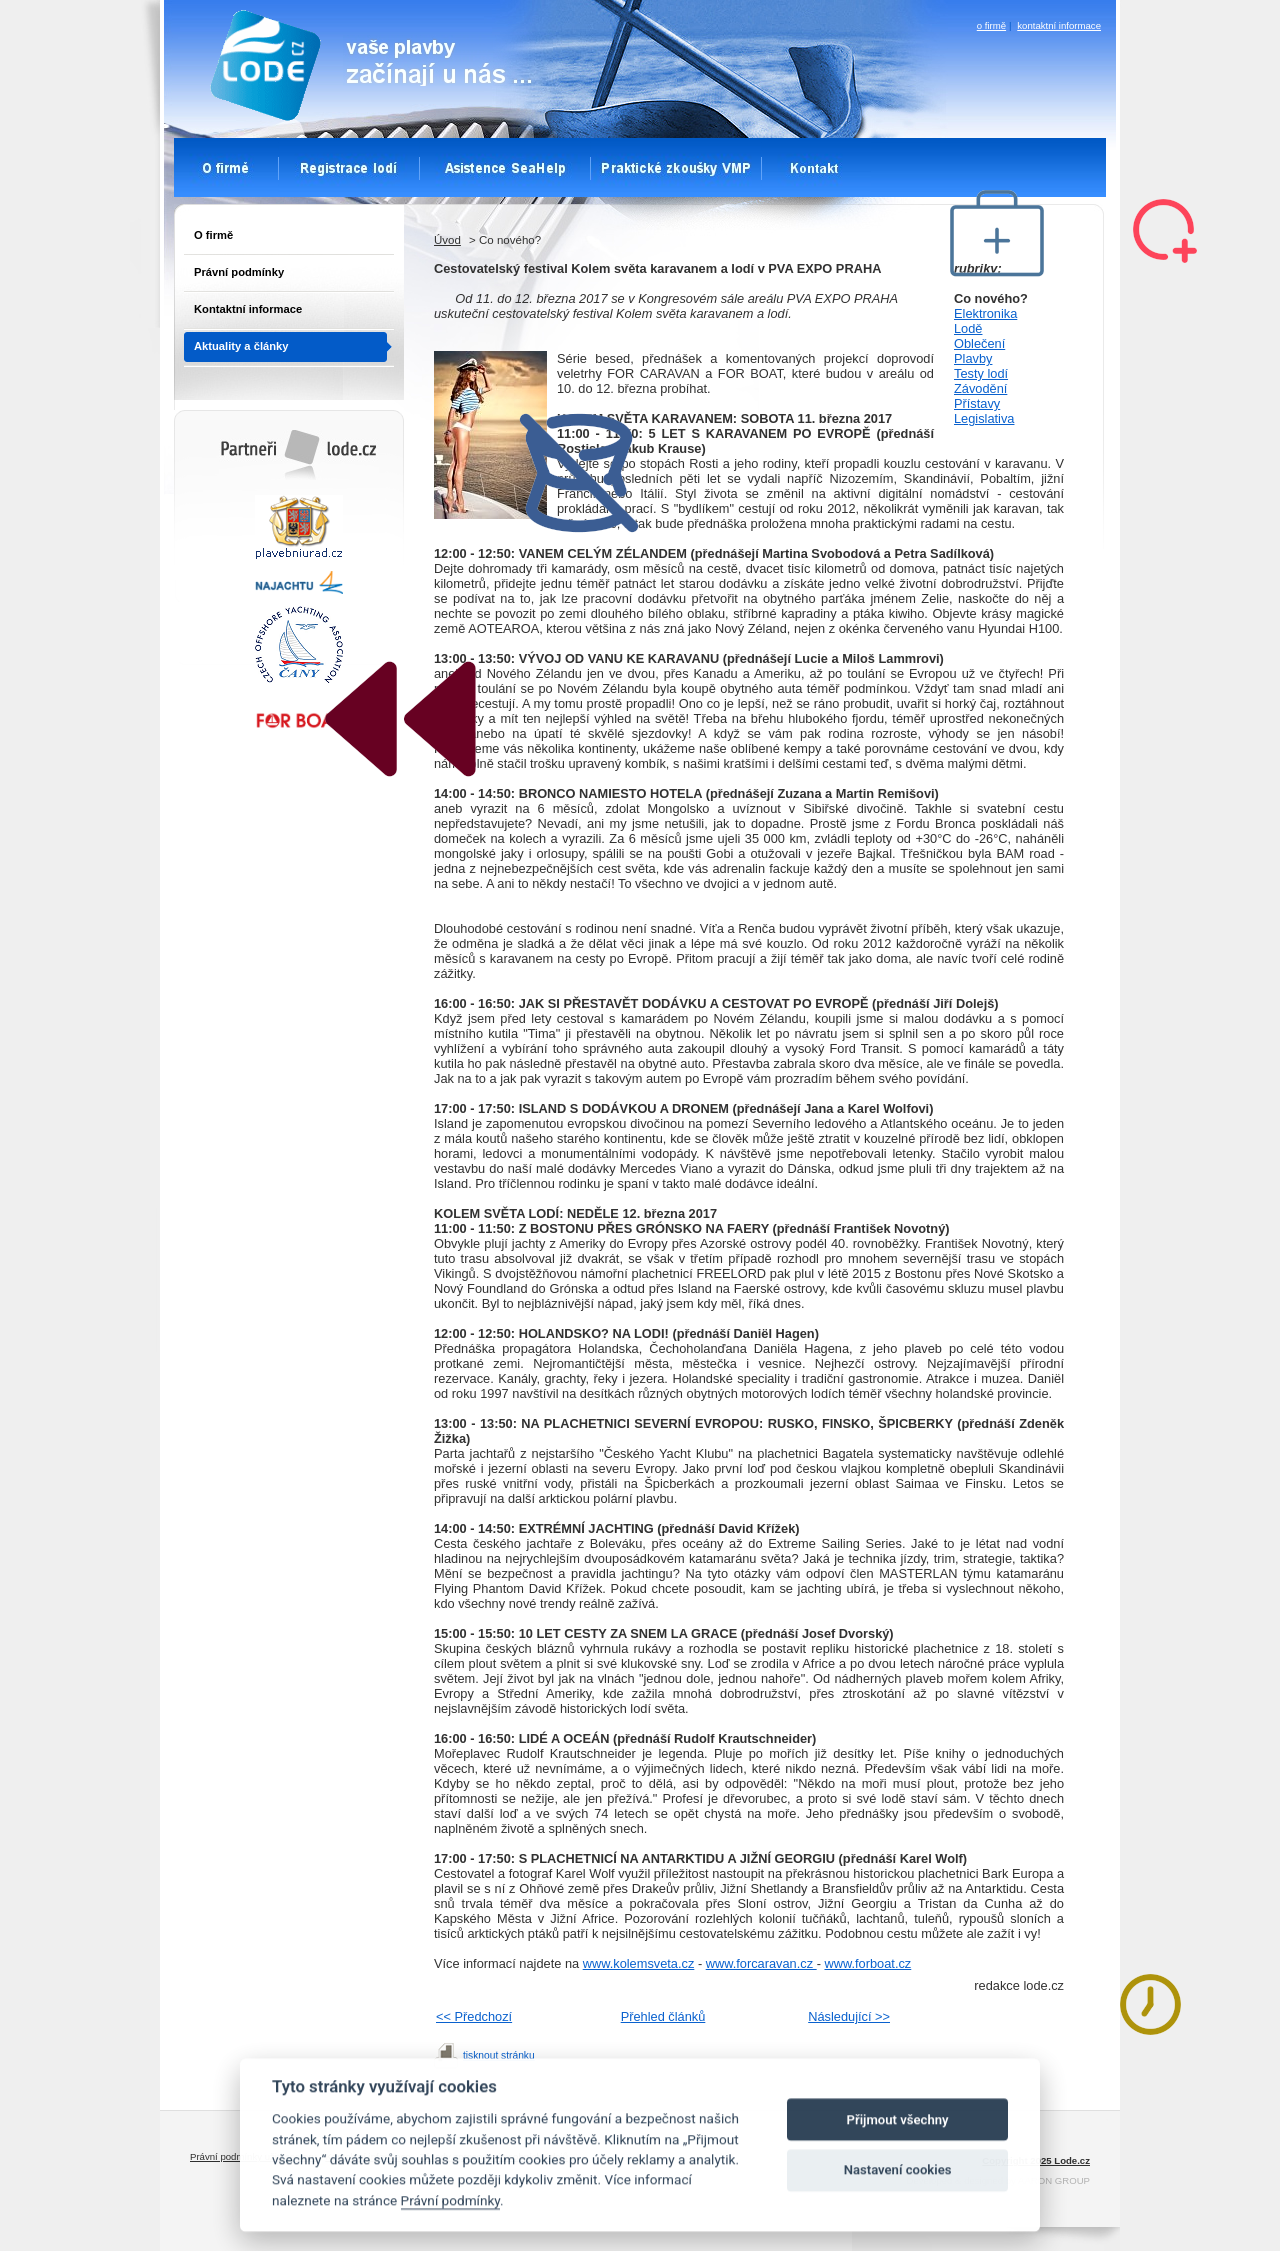 This screenshot has height=2251, width=1280. Describe the element at coordinates (404, 719) in the screenshot. I see `go to previous track` at that location.